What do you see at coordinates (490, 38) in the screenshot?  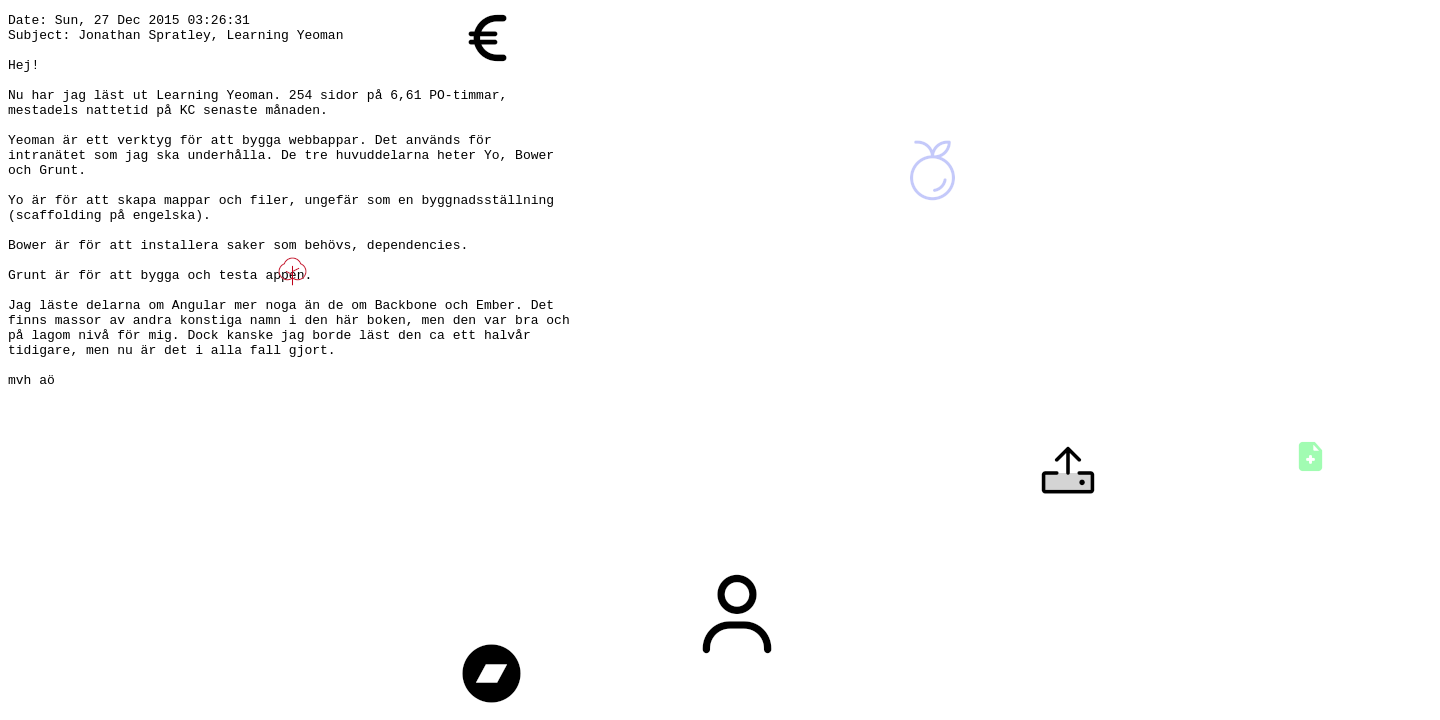 I see `indicates euro currency or pricing` at bounding box center [490, 38].